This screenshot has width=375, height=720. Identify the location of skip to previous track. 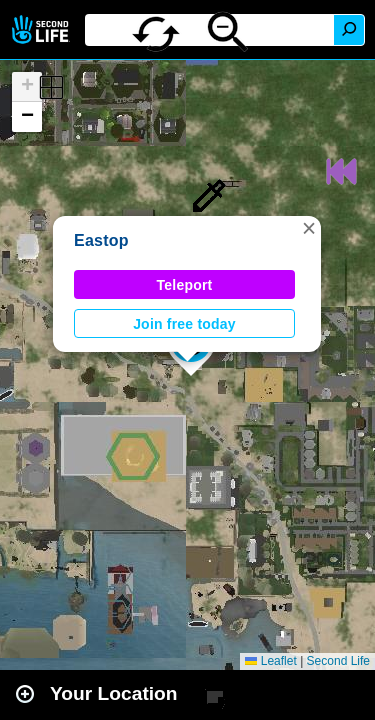
(341, 171).